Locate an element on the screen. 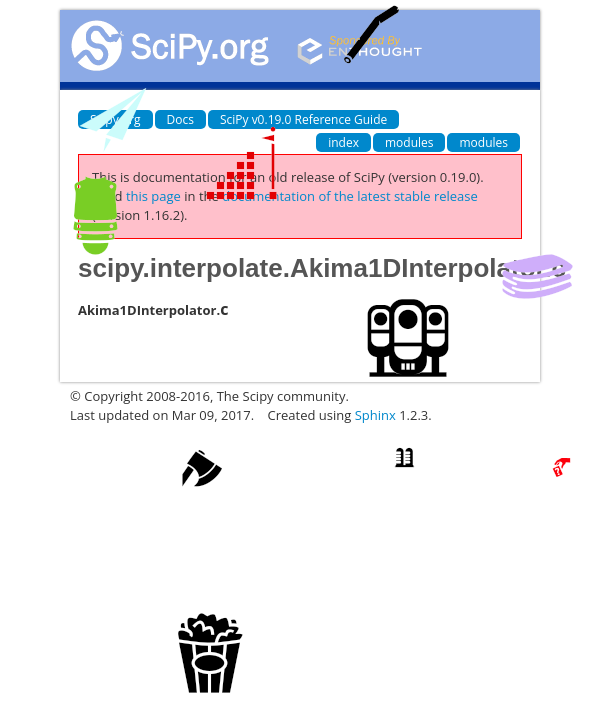 The width and height of the screenshot is (600, 720). send a message is located at coordinates (113, 120).